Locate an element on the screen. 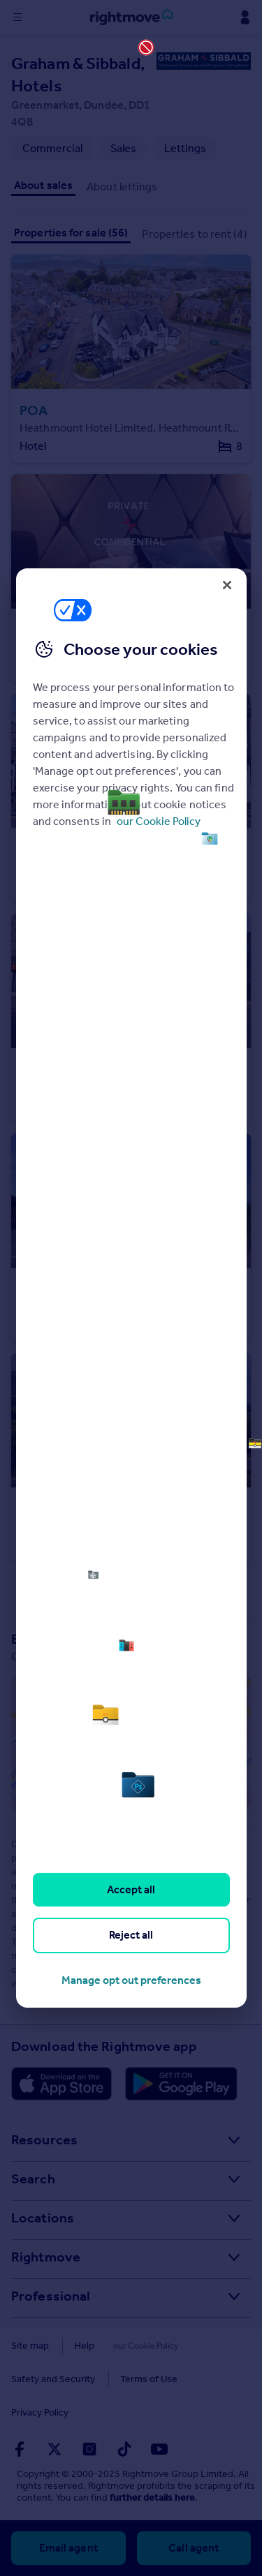  open nintendo switch games folder is located at coordinates (126, 1646).